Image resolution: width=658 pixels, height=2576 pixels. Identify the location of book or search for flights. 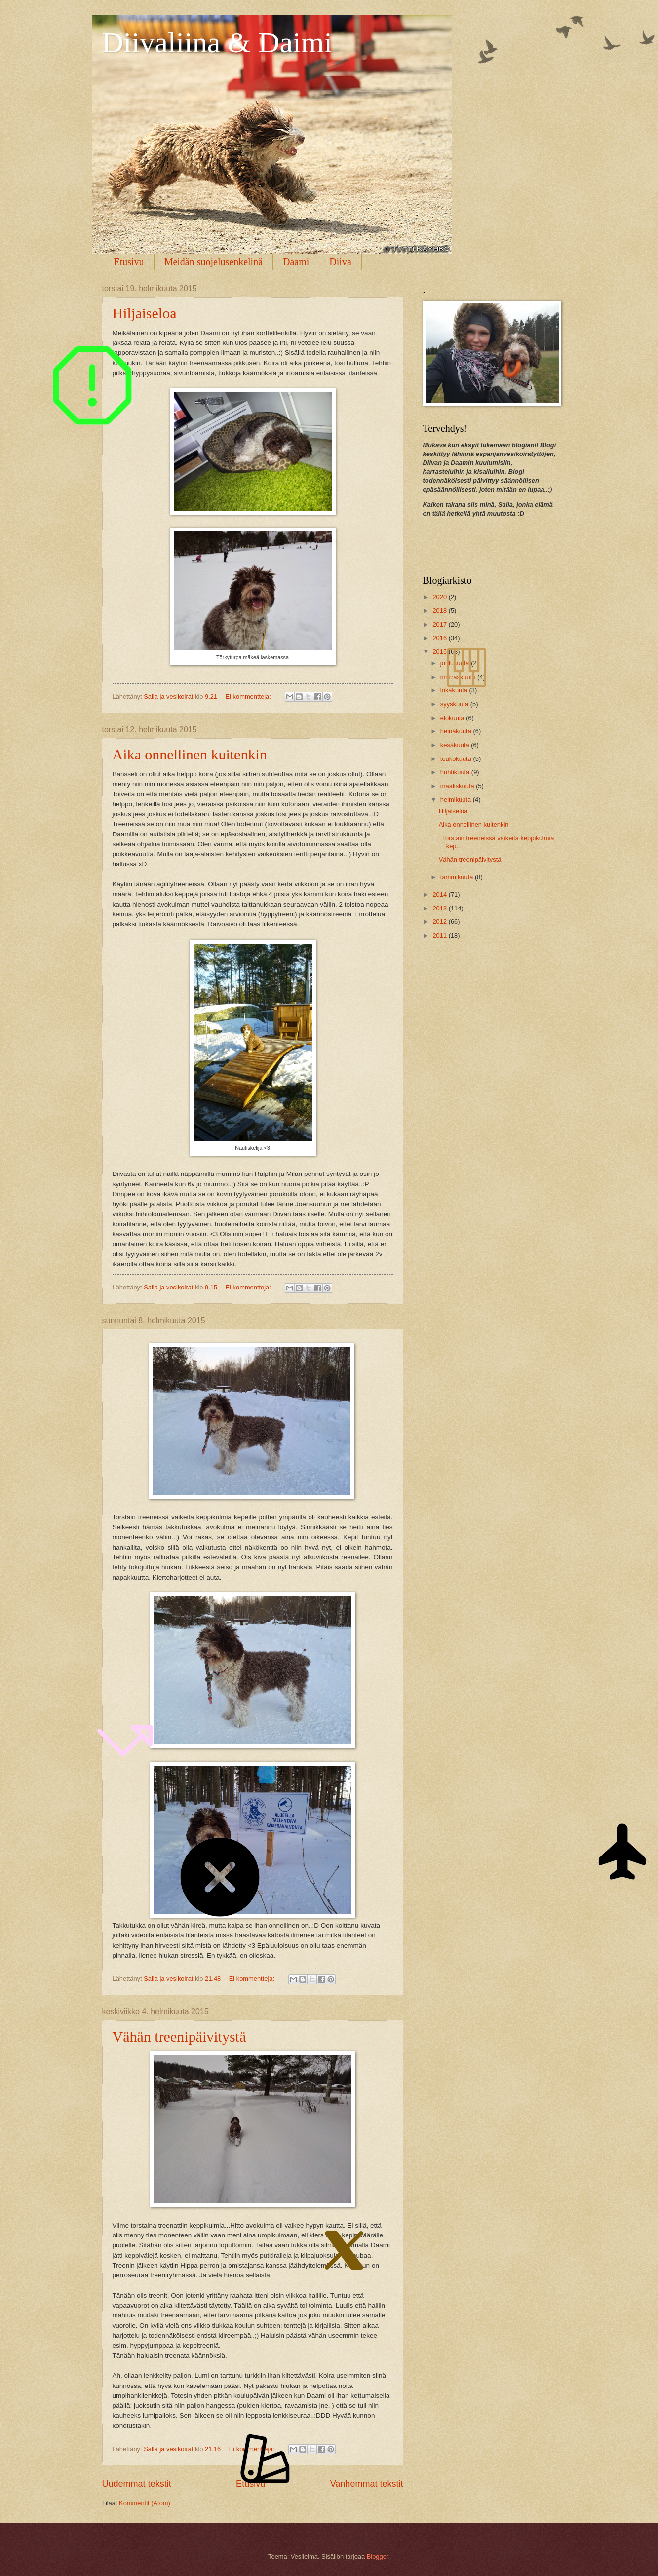
(622, 1852).